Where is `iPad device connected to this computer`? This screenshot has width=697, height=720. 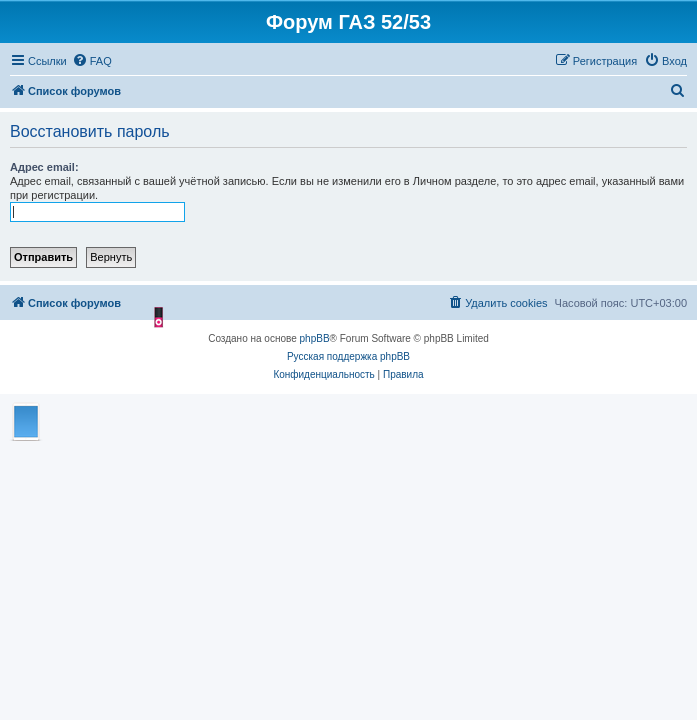 iPad device connected to this computer is located at coordinates (26, 422).